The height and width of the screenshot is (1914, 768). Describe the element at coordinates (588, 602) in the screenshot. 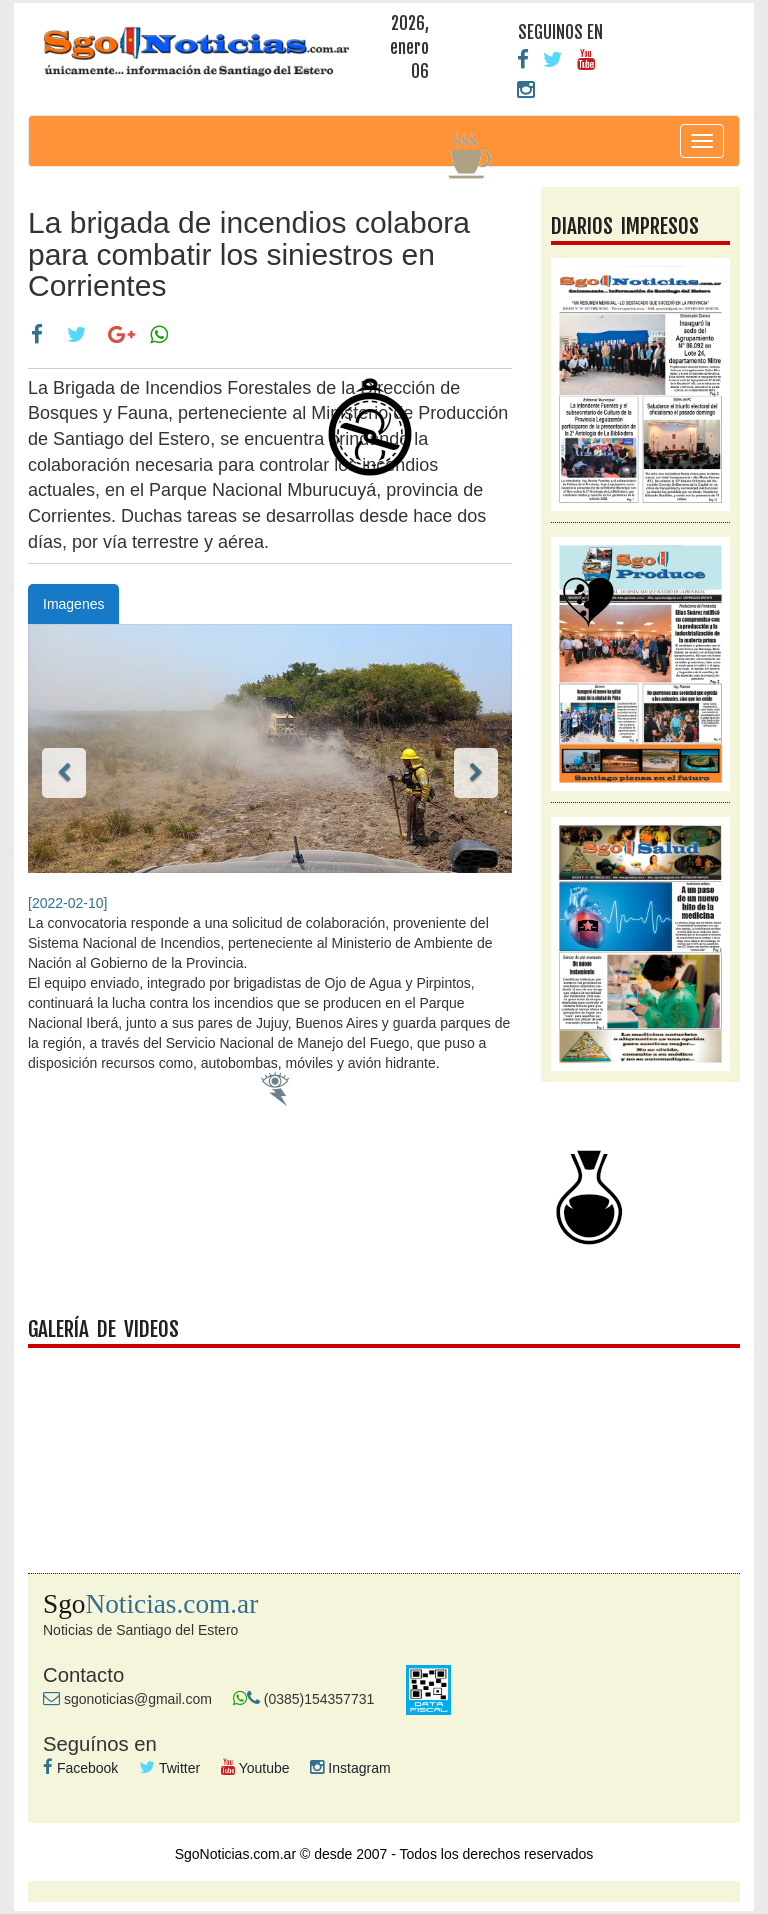

I see `indicates partial health or damage in a game` at that location.